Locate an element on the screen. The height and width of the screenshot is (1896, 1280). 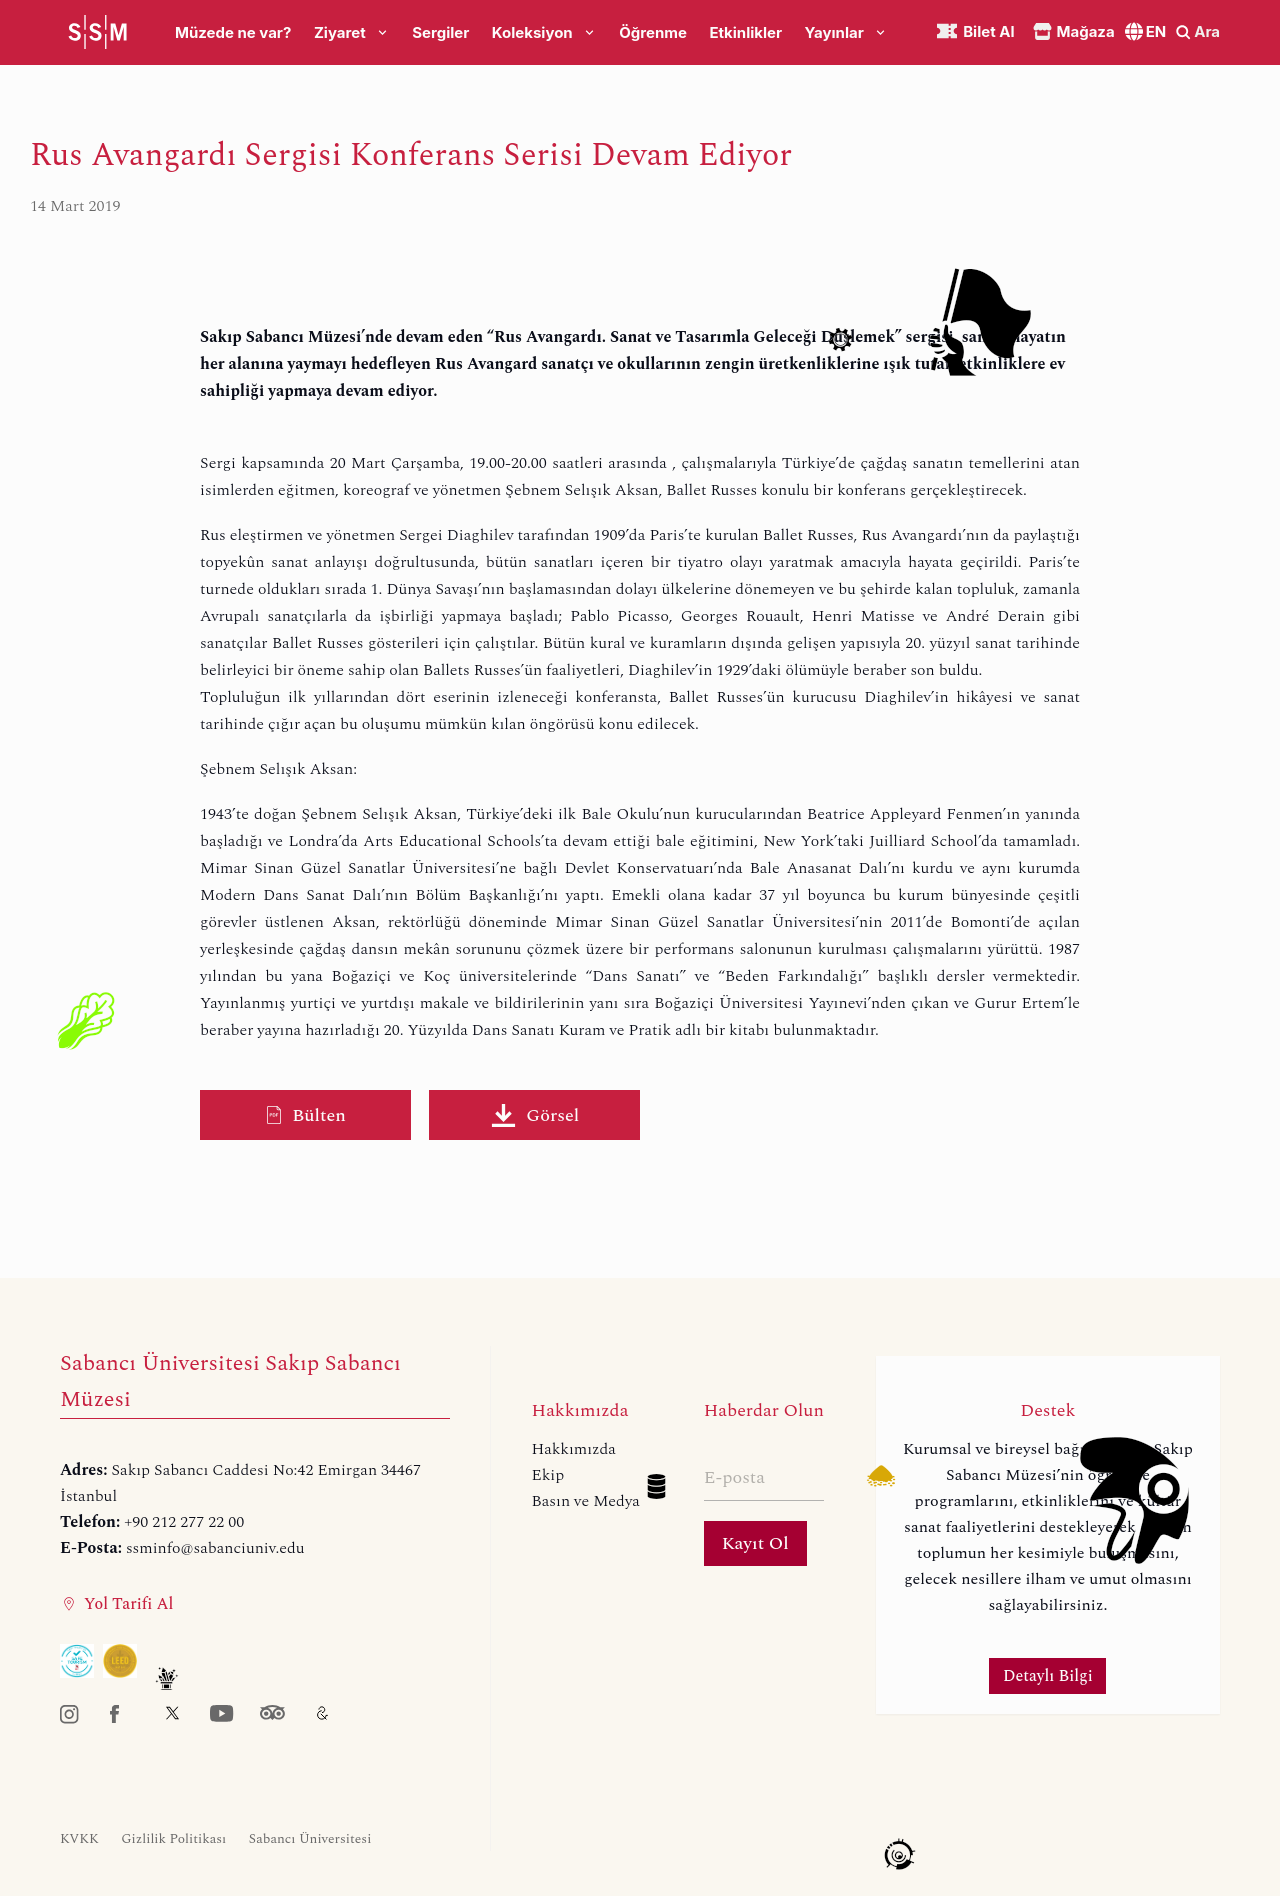
declare a truce or ceasefire in game is located at coordinates (980, 321).